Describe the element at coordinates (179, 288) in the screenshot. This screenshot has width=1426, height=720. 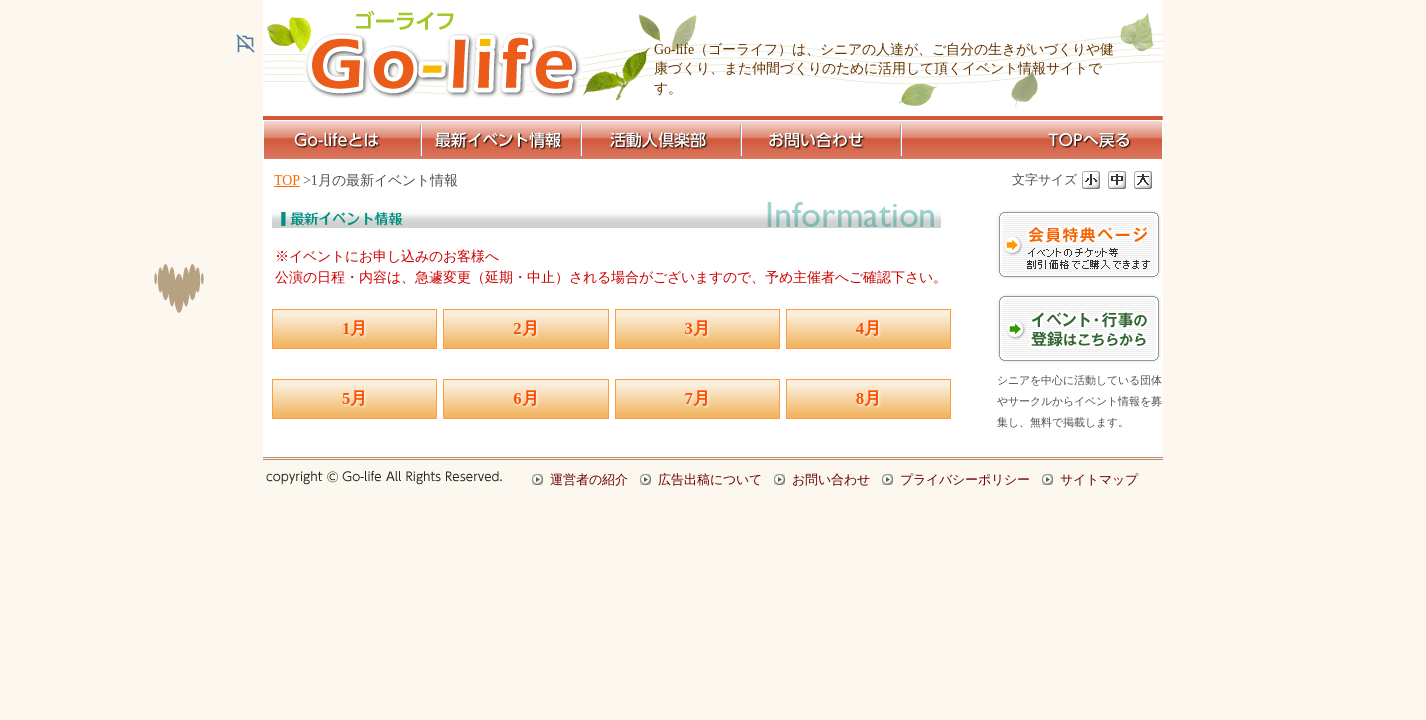
I see `open deezer music streaming app` at that location.